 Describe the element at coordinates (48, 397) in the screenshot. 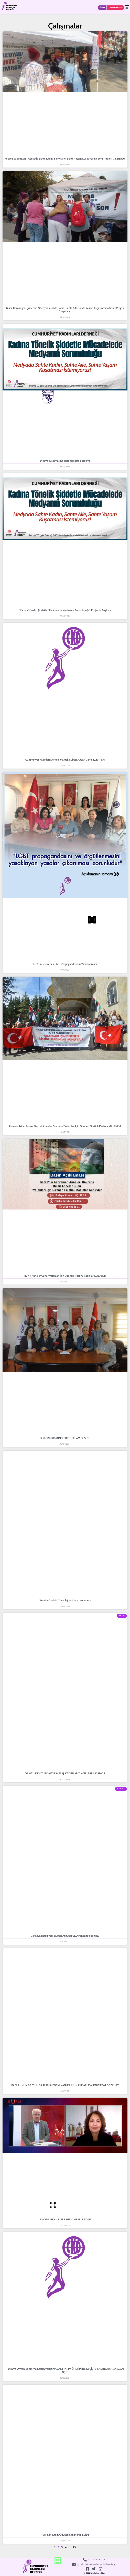

I see `porsche brand logo` at that location.